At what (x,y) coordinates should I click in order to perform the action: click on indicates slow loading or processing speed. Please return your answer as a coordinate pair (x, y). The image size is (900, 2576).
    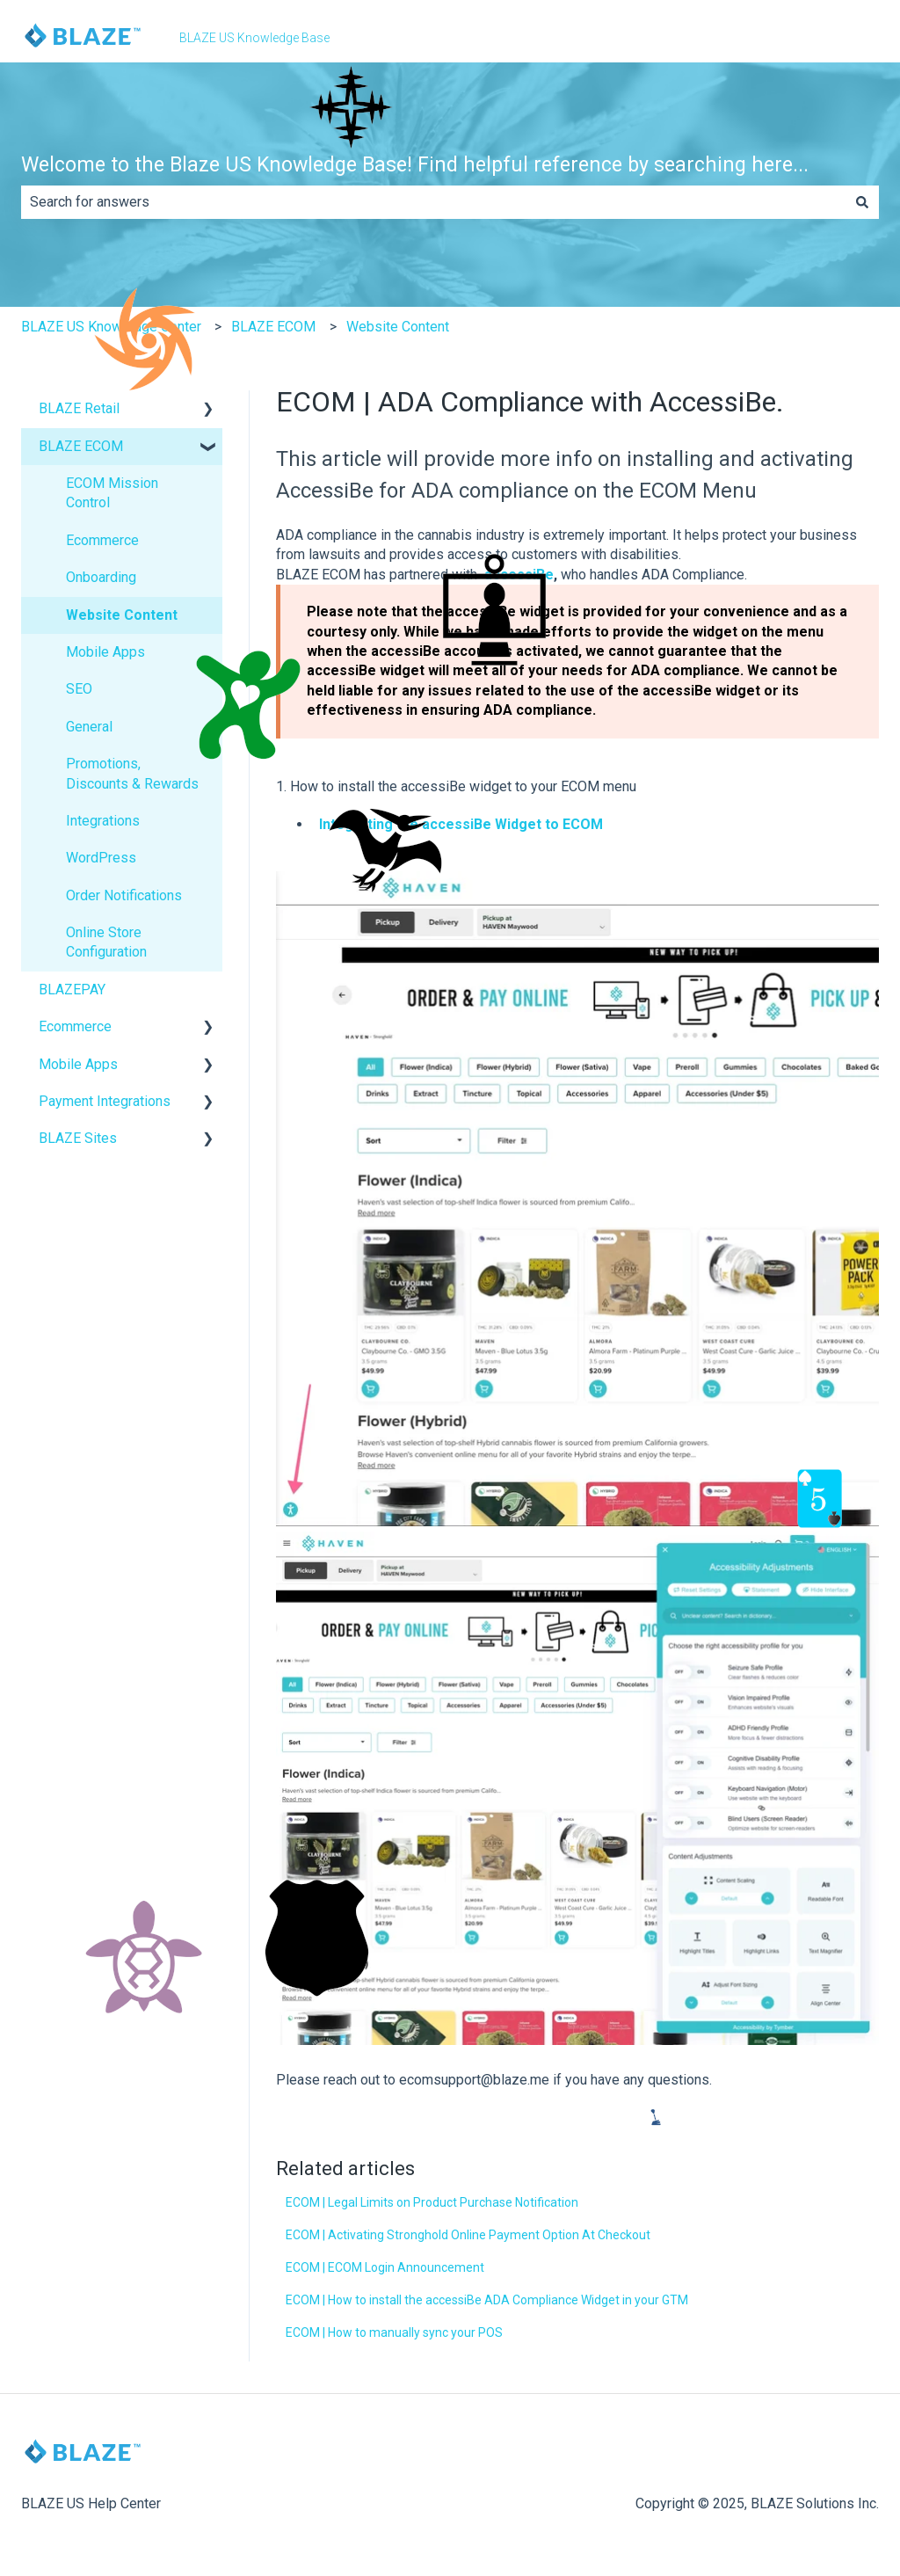
    Looking at the image, I should click on (143, 1957).